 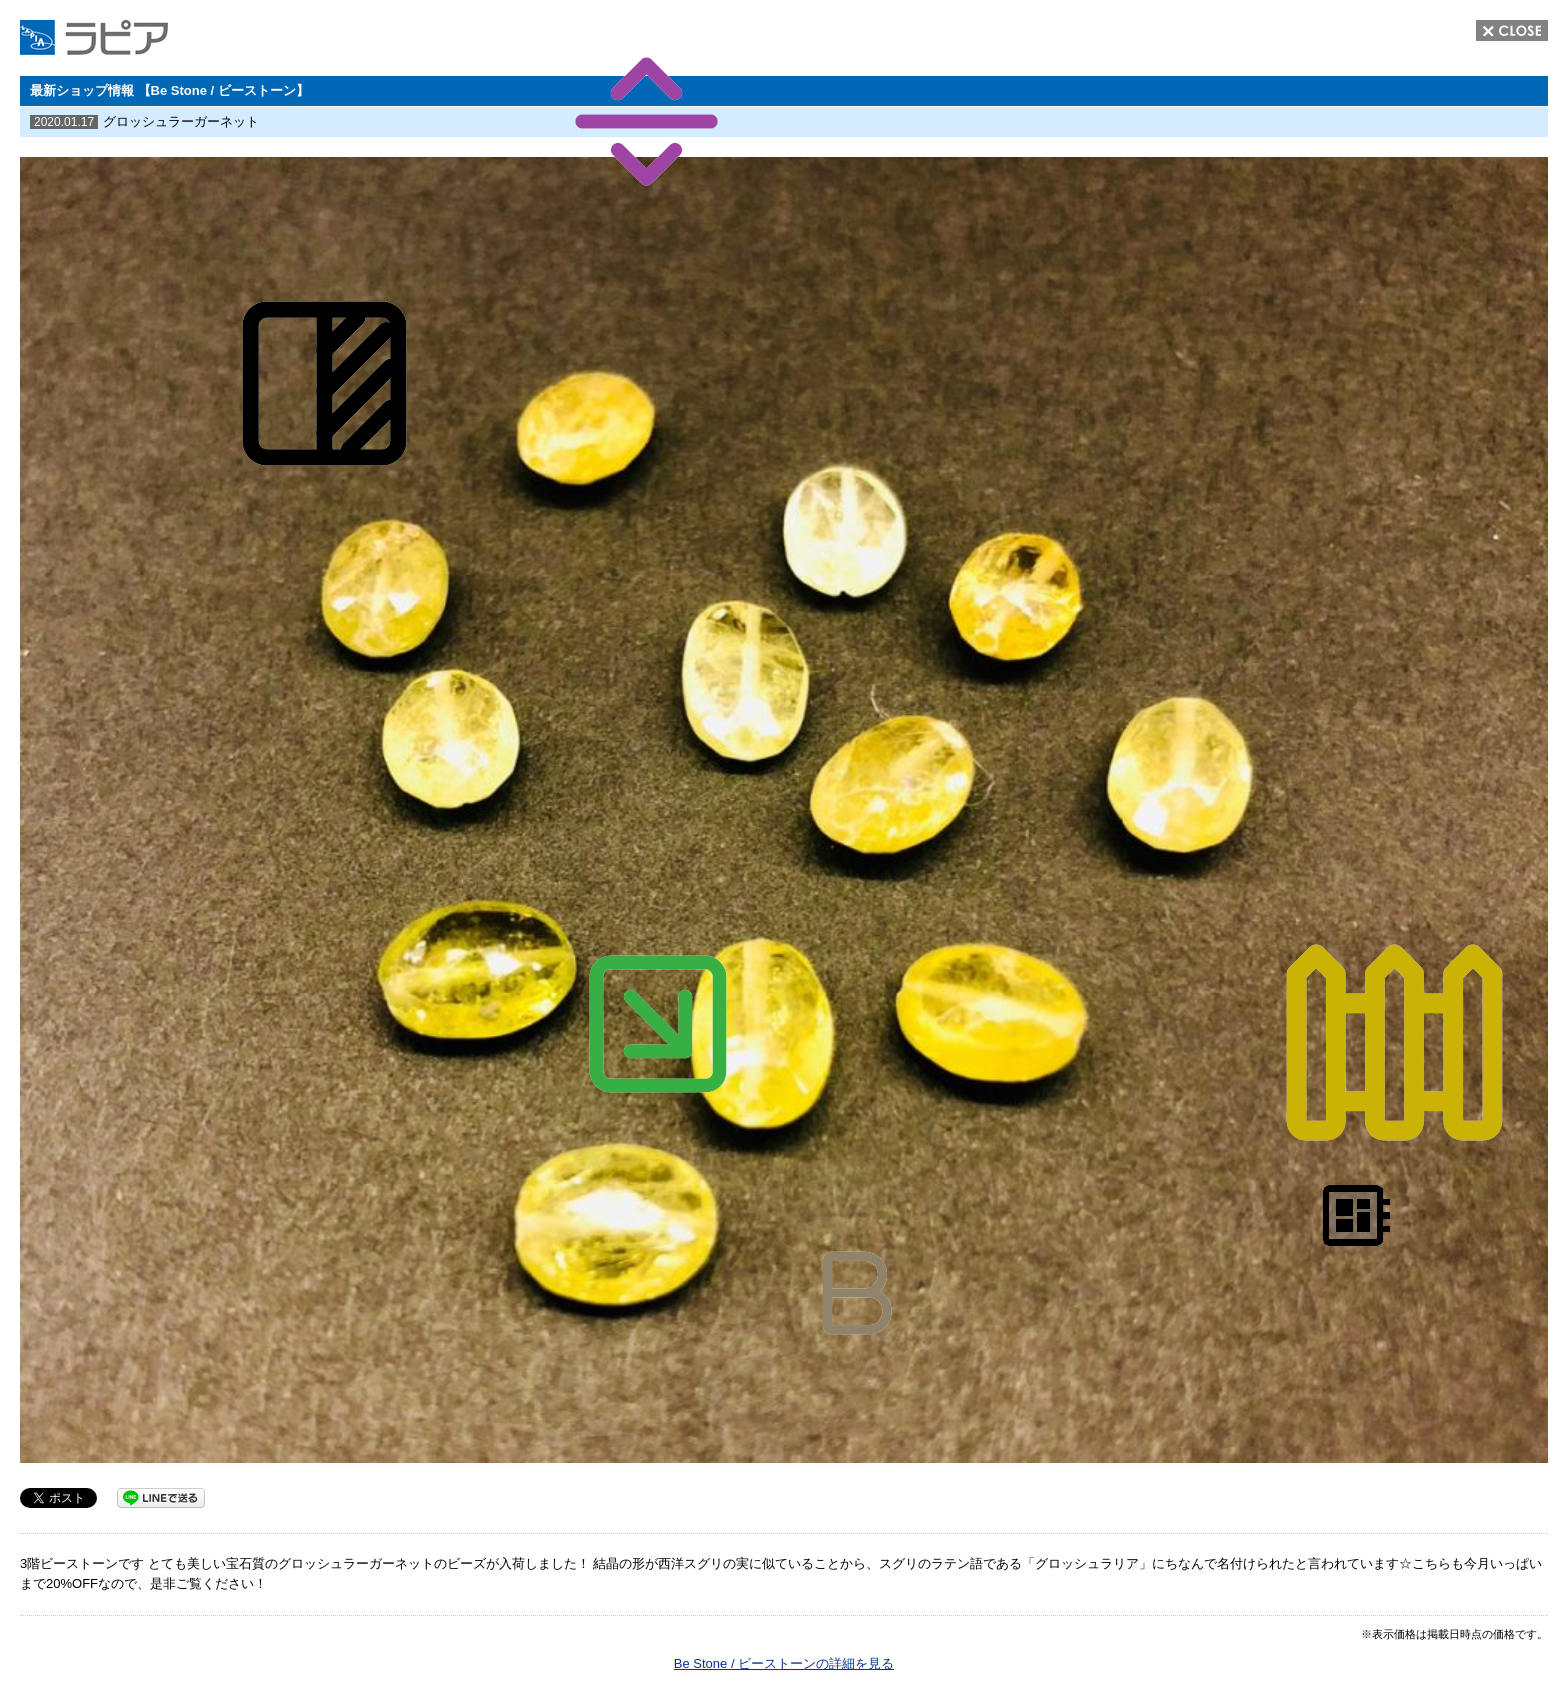 What do you see at coordinates (646, 121) in the screenshot?
I see `adjust horizontal divider position` at bounding box center [646, 121].